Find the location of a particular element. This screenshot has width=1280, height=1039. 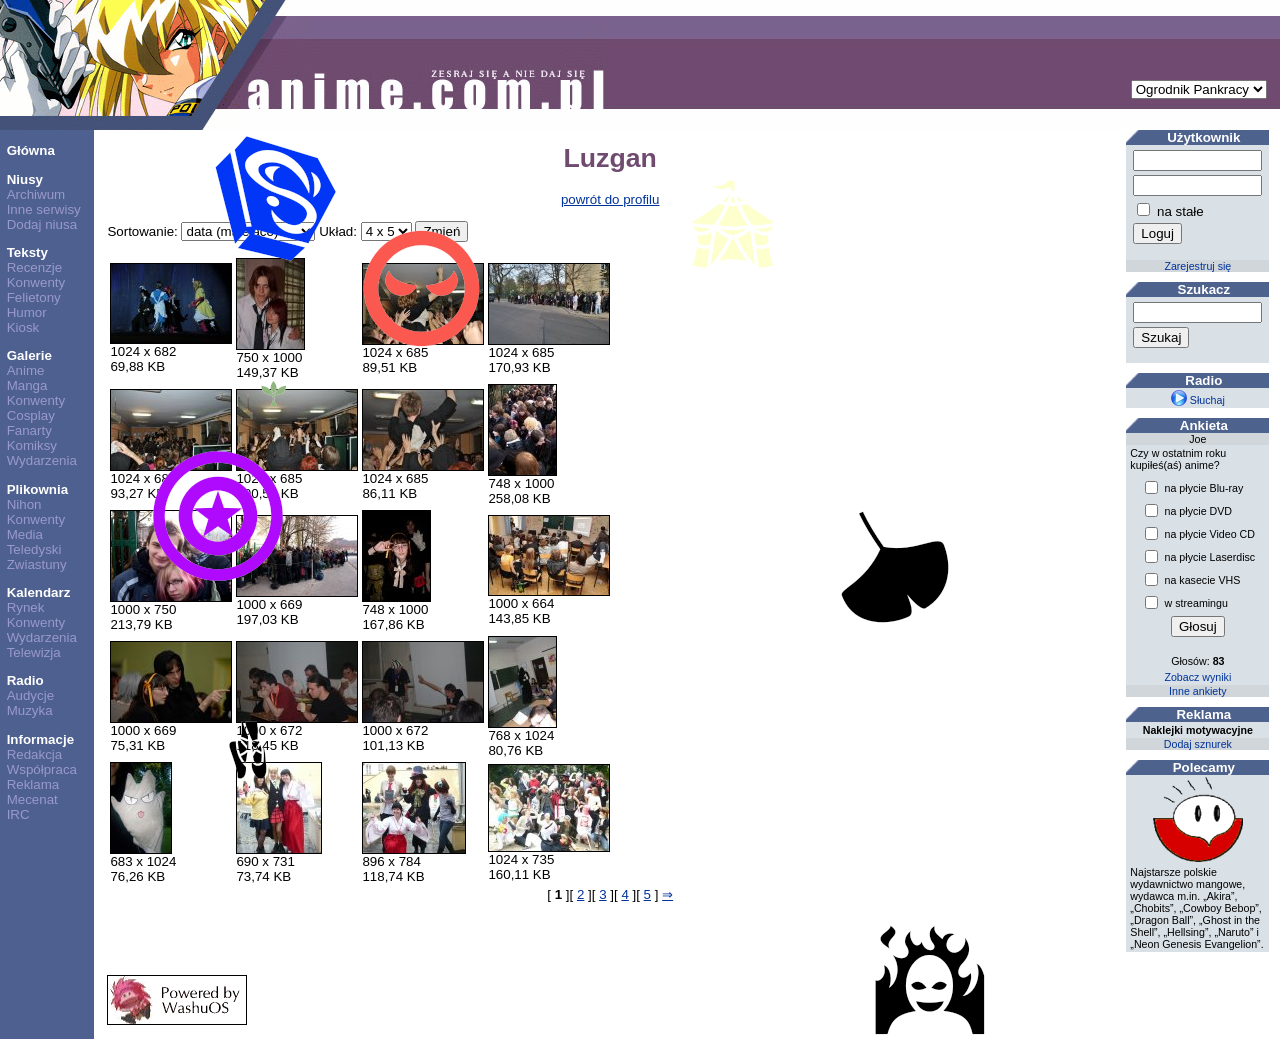

indicates overkill or excessive damage in gameplay is located at coordinates (421, 288).